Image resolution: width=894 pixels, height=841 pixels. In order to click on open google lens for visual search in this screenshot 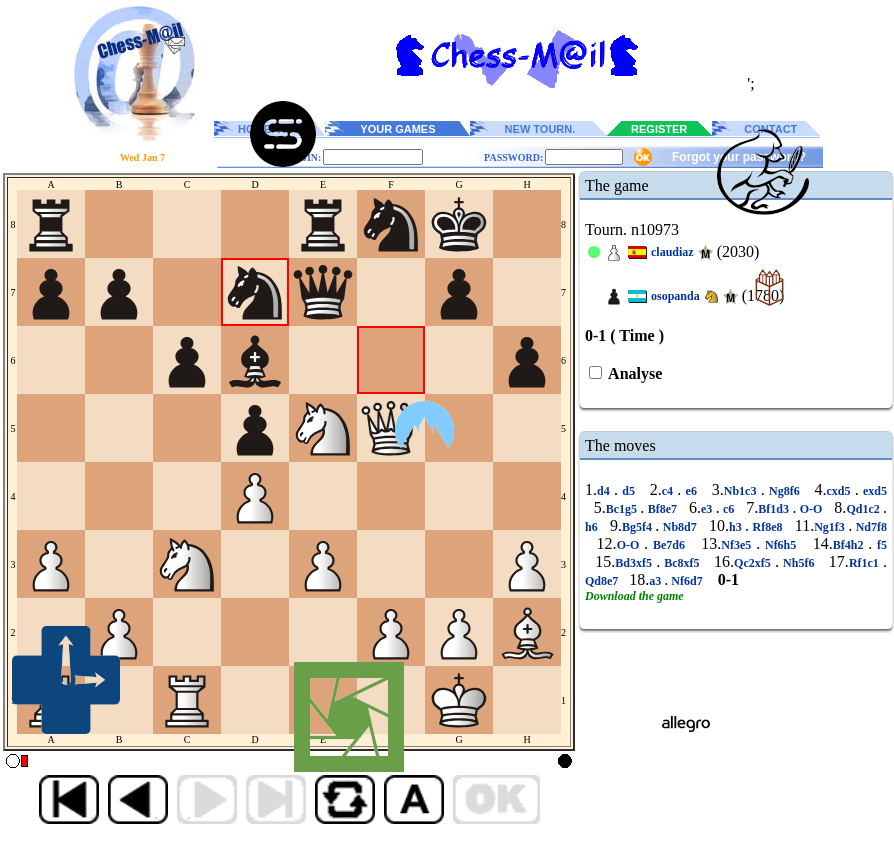, I will do `click(349, 717)`.